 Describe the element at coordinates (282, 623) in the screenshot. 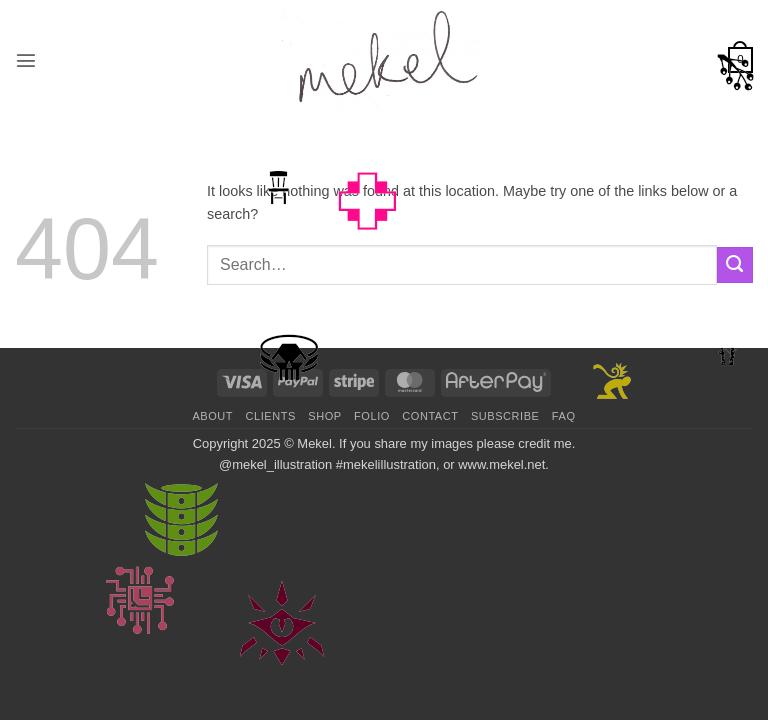

I see `select warlock or sorcerer character class` at that location.